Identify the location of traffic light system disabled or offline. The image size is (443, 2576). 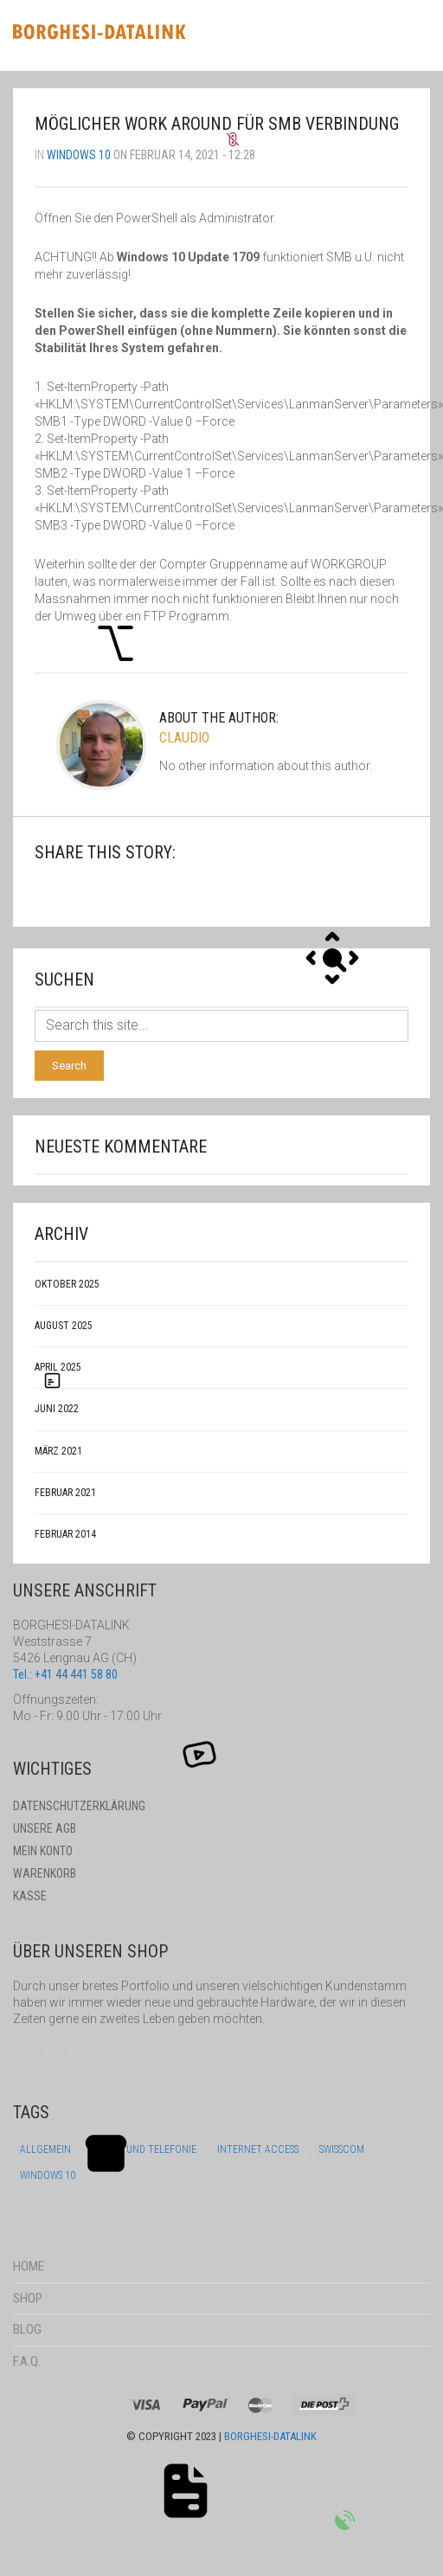
(233, 139).